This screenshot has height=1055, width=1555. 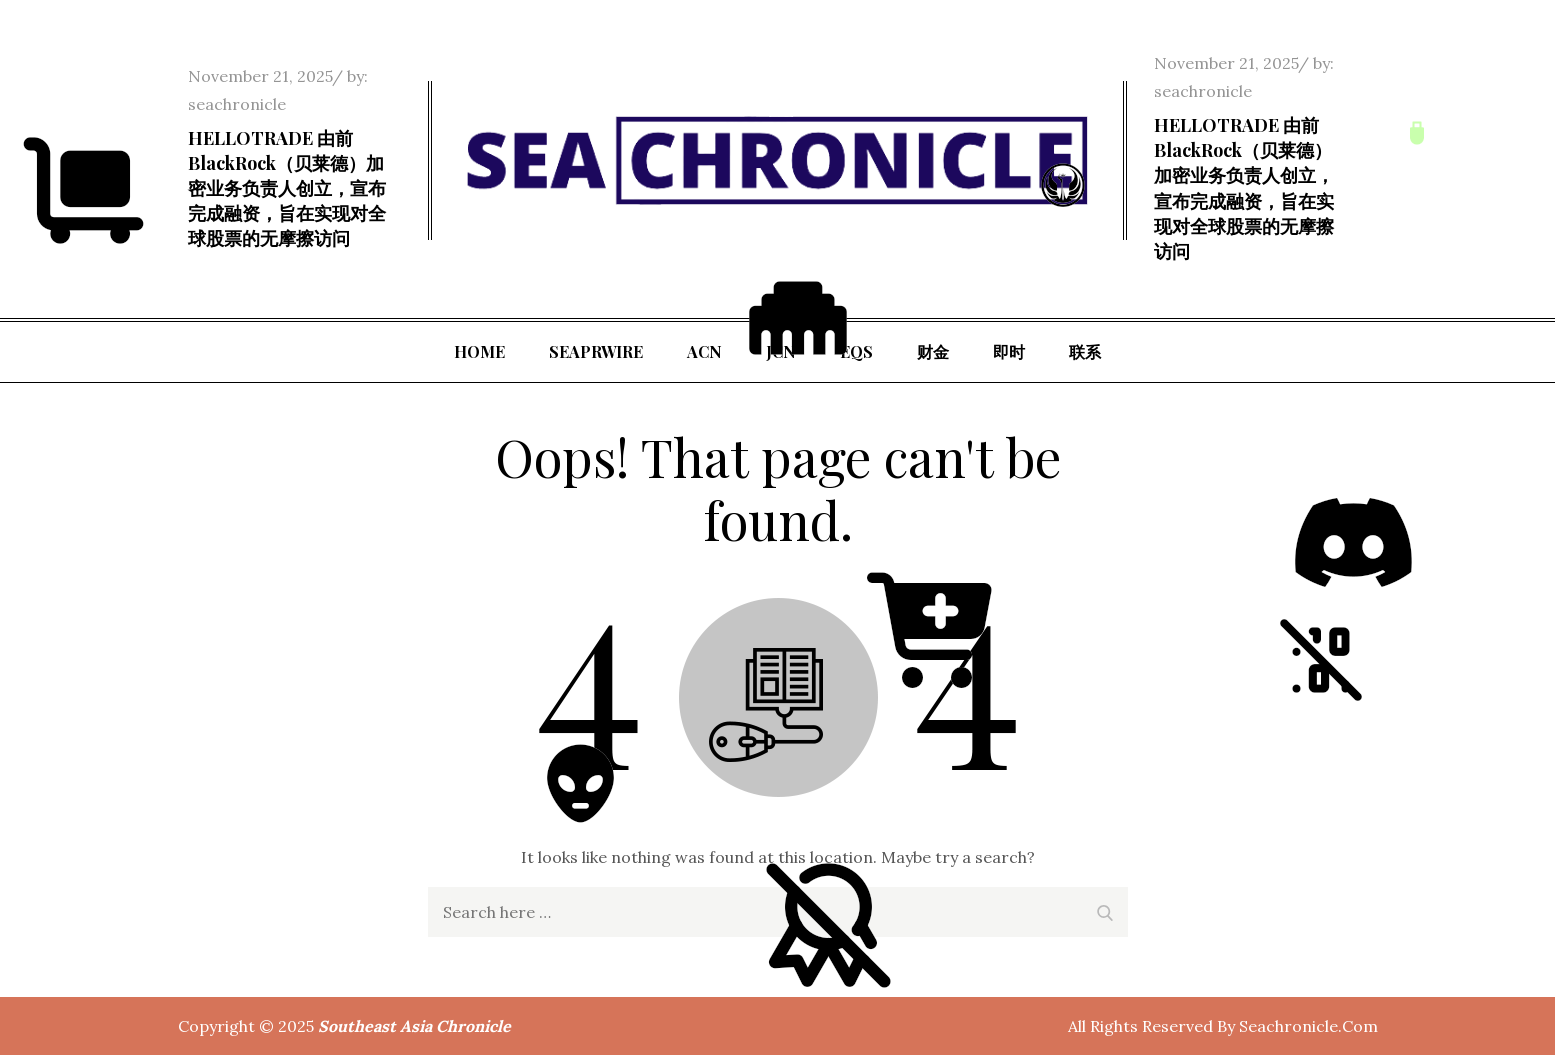 I want to click on binary data or code view is disabled, so click(x=1321, y=660).